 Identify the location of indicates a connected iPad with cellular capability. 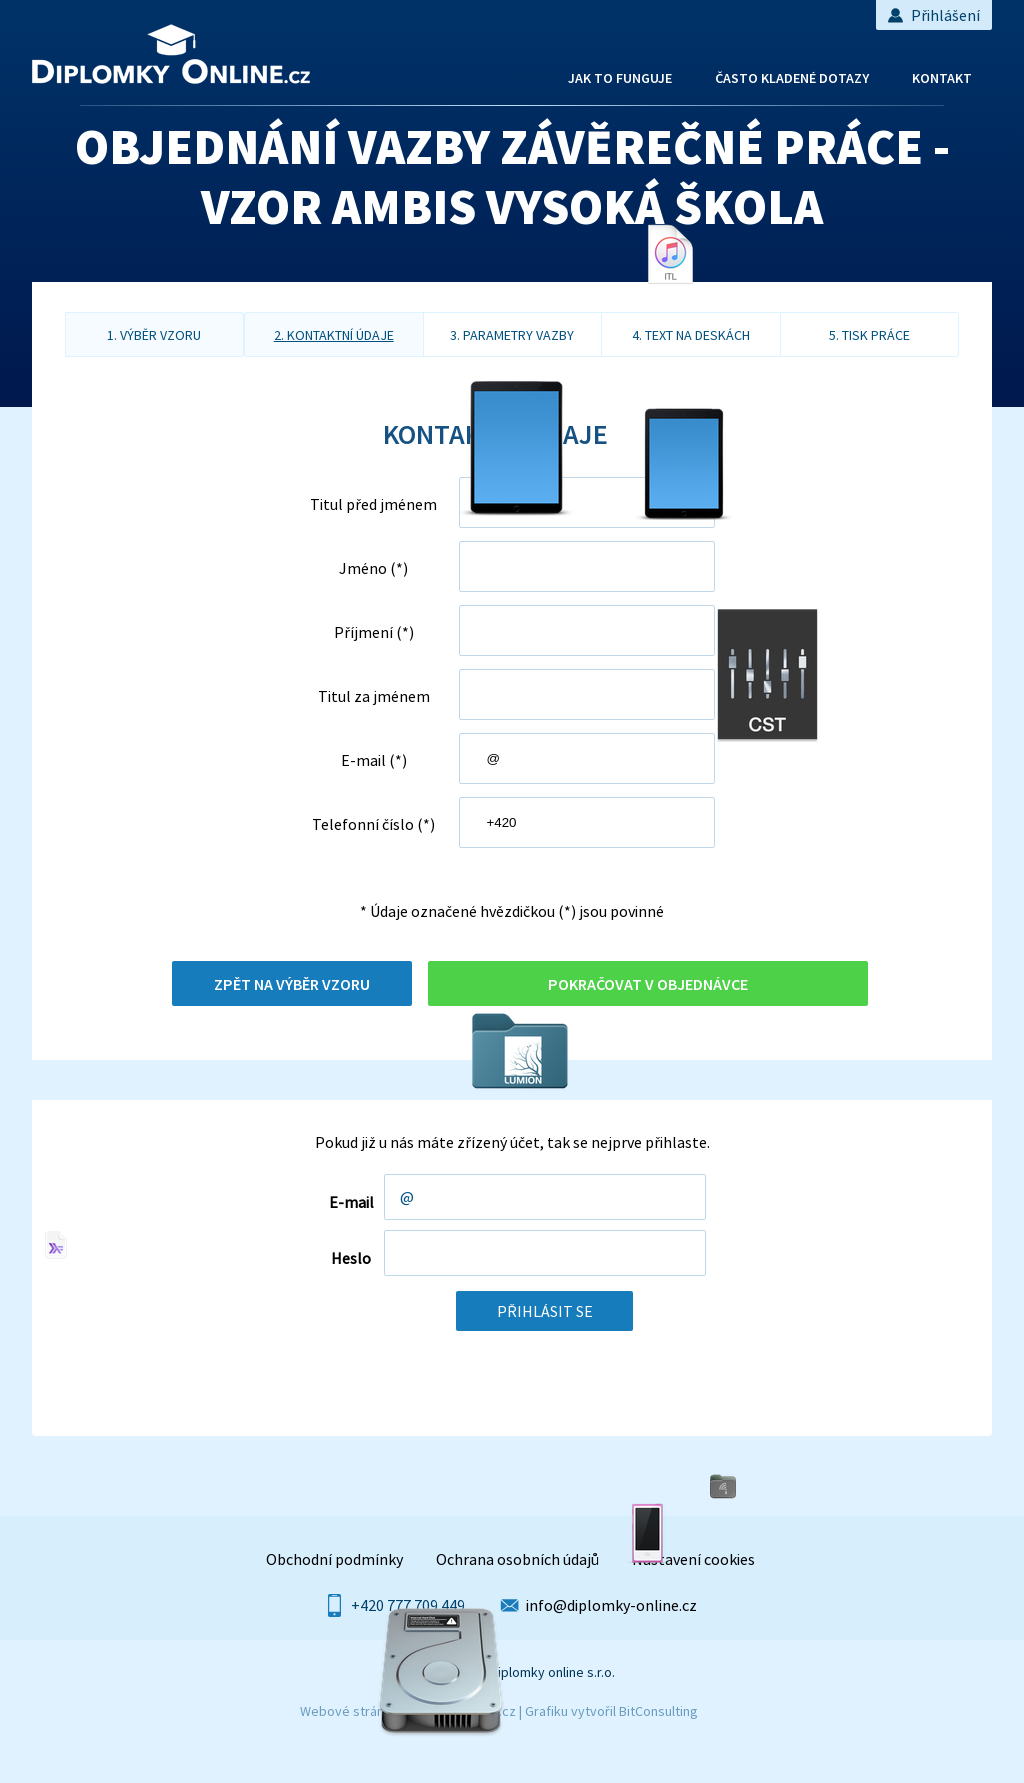
(684, 463).